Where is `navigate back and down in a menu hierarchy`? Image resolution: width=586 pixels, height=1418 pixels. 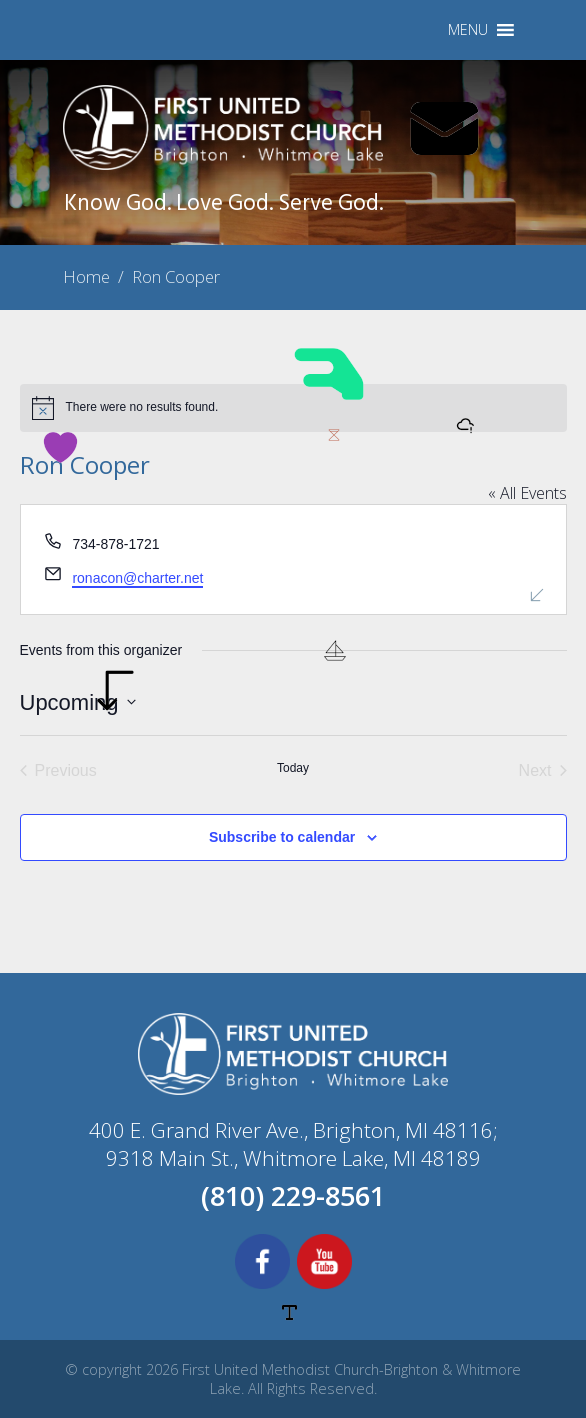 navigate back and down in a menu hierarchy is located at coordinates (115, 690).